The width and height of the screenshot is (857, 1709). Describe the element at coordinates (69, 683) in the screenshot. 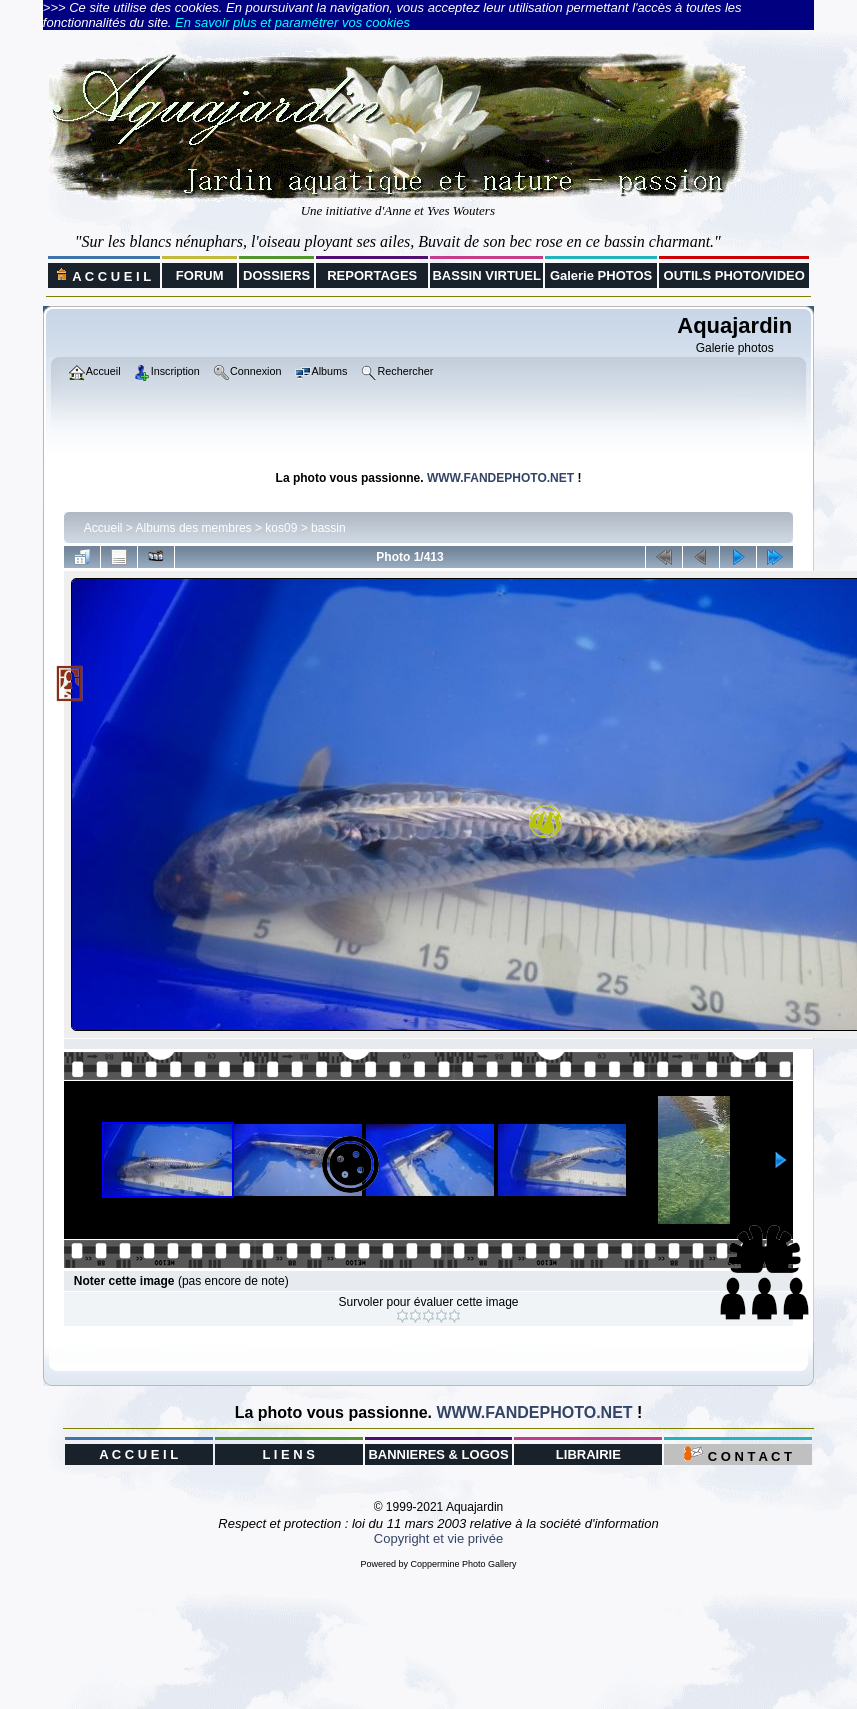

I see `view artwork or gallery` at that location.